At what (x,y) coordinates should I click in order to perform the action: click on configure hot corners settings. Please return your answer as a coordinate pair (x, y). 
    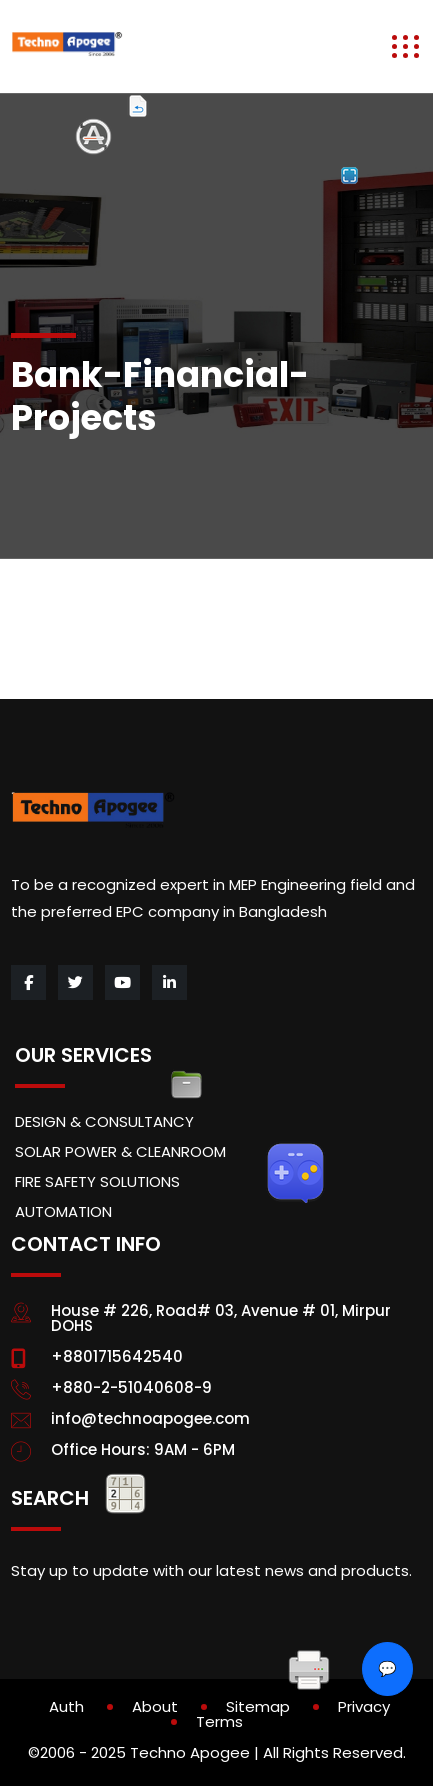
    Looking at the image, I should click on (349, 175).